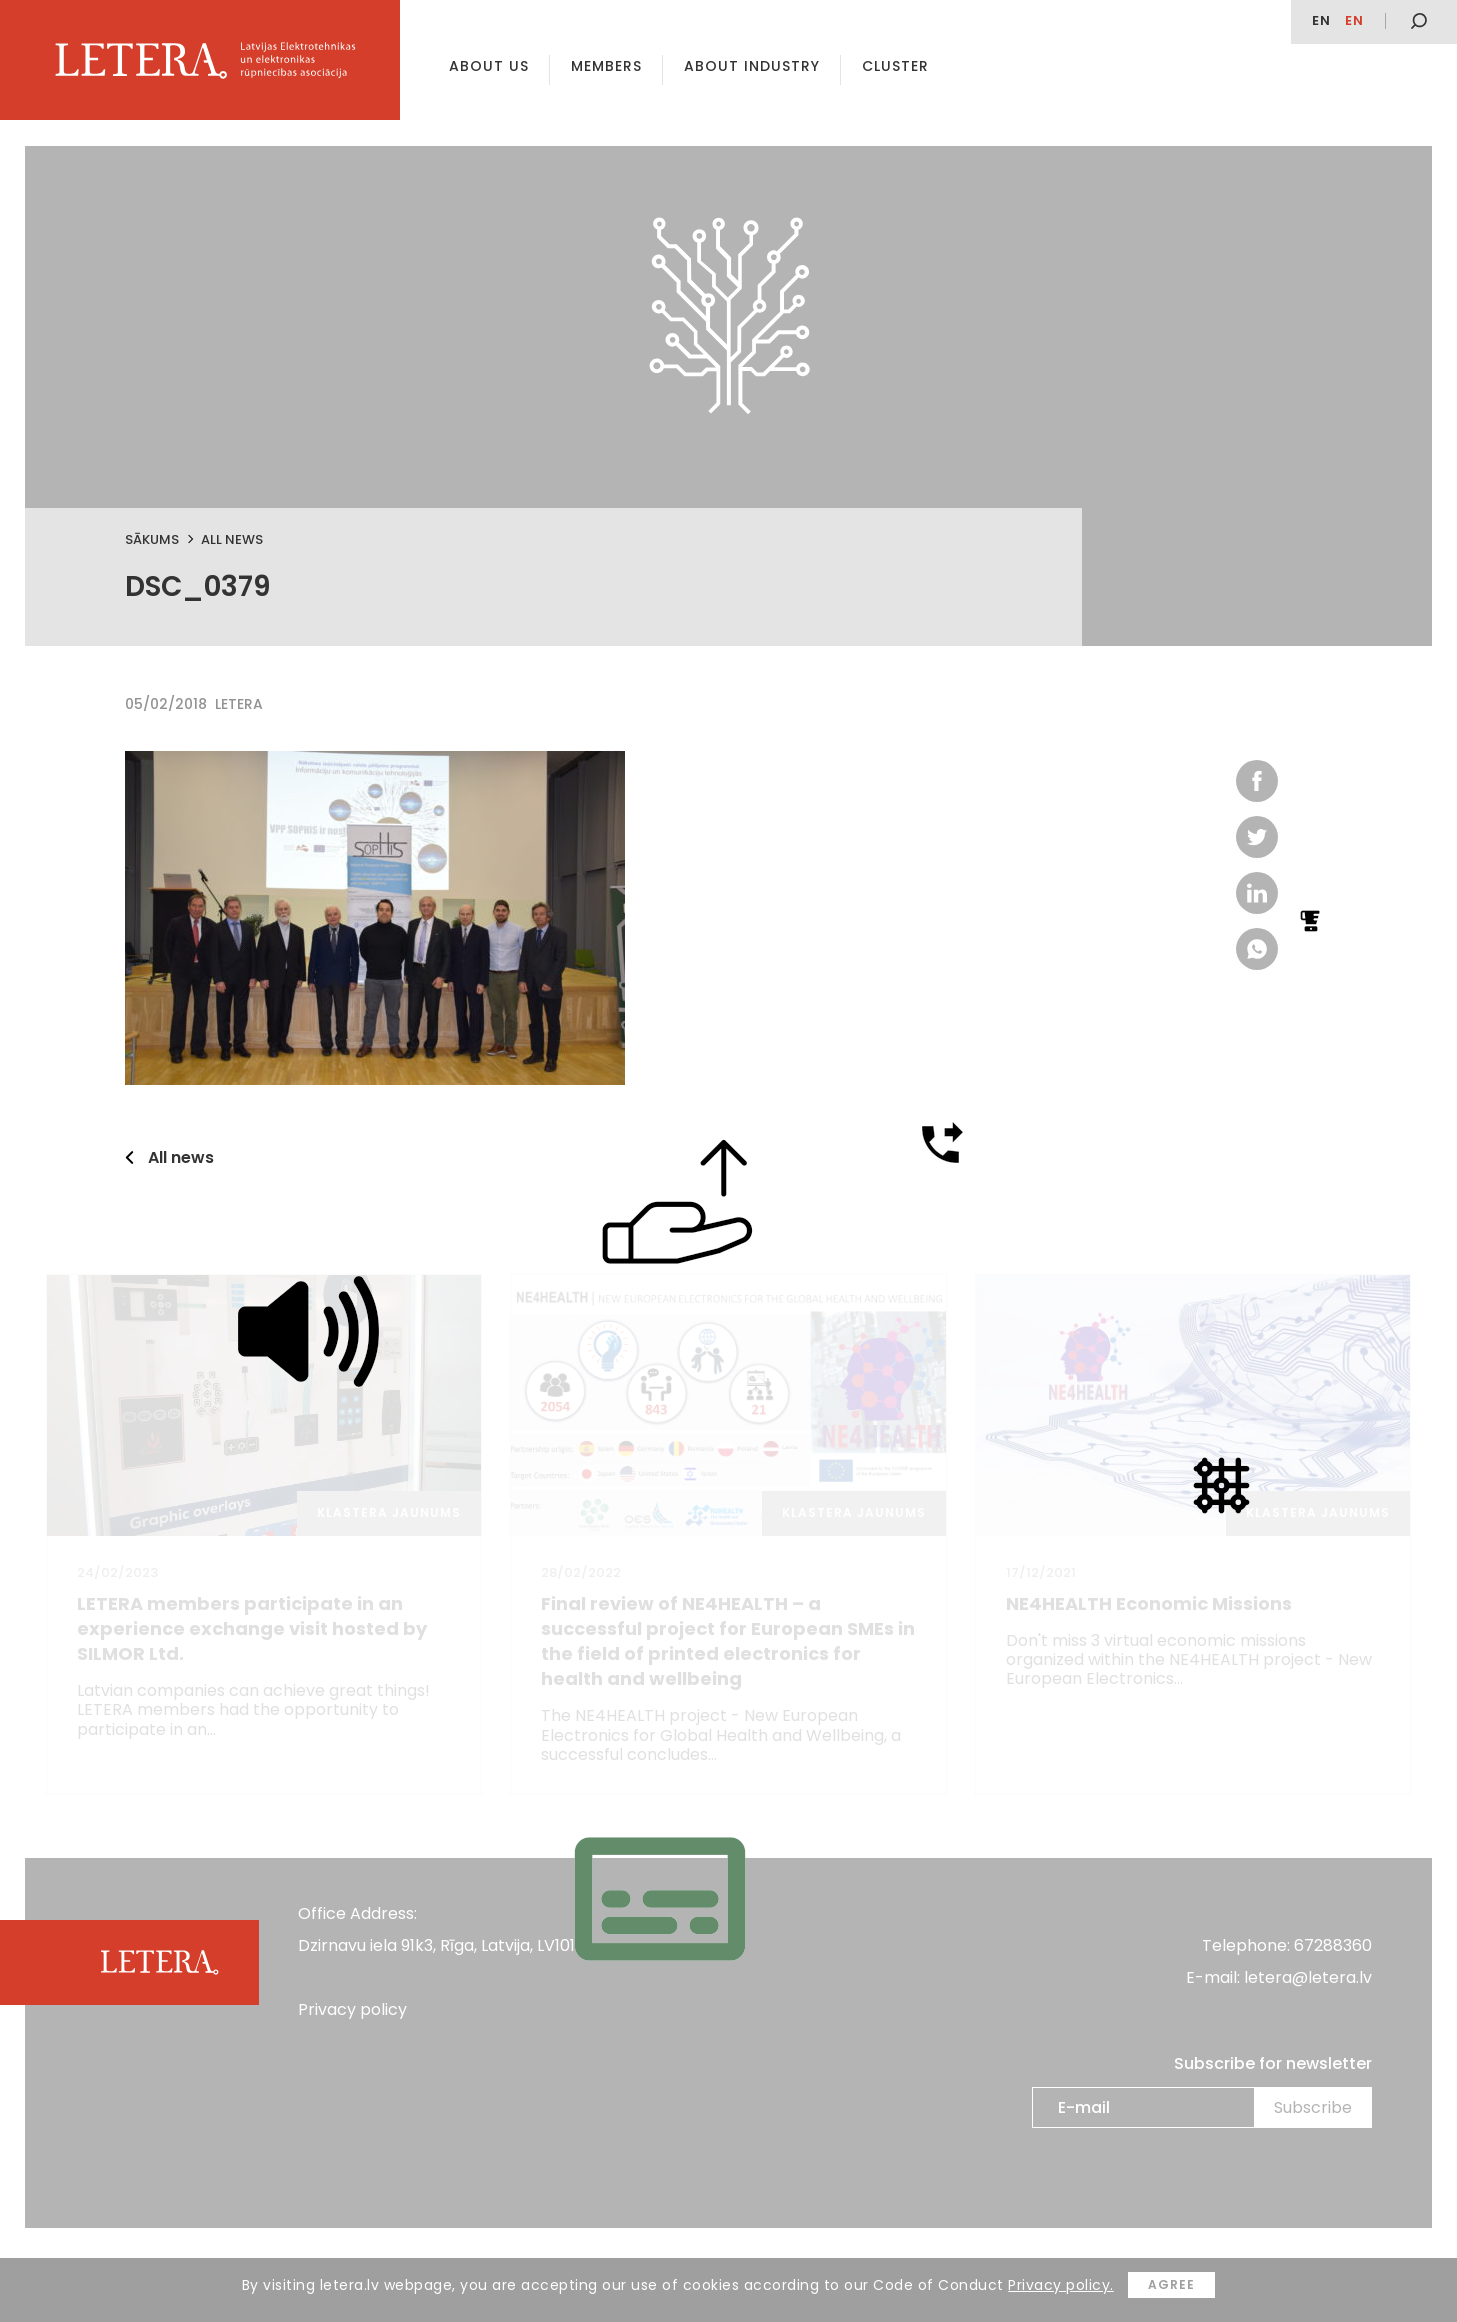 The width and height of the screenshot is (1457, 2322). Describe the element at coordinates (1311, 921) in the screenshot. I see `access blender 3D software` at that location.